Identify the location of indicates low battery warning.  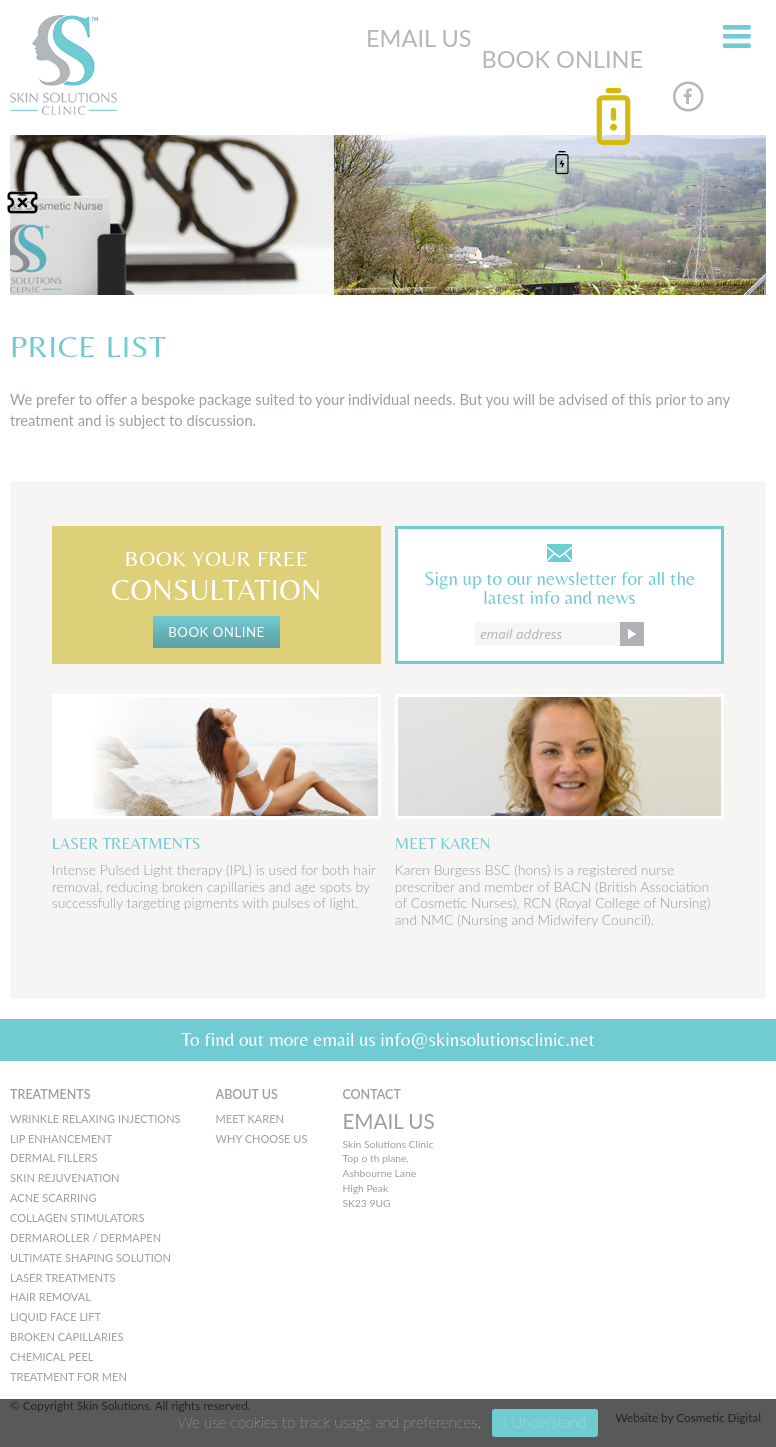
(613, 116).